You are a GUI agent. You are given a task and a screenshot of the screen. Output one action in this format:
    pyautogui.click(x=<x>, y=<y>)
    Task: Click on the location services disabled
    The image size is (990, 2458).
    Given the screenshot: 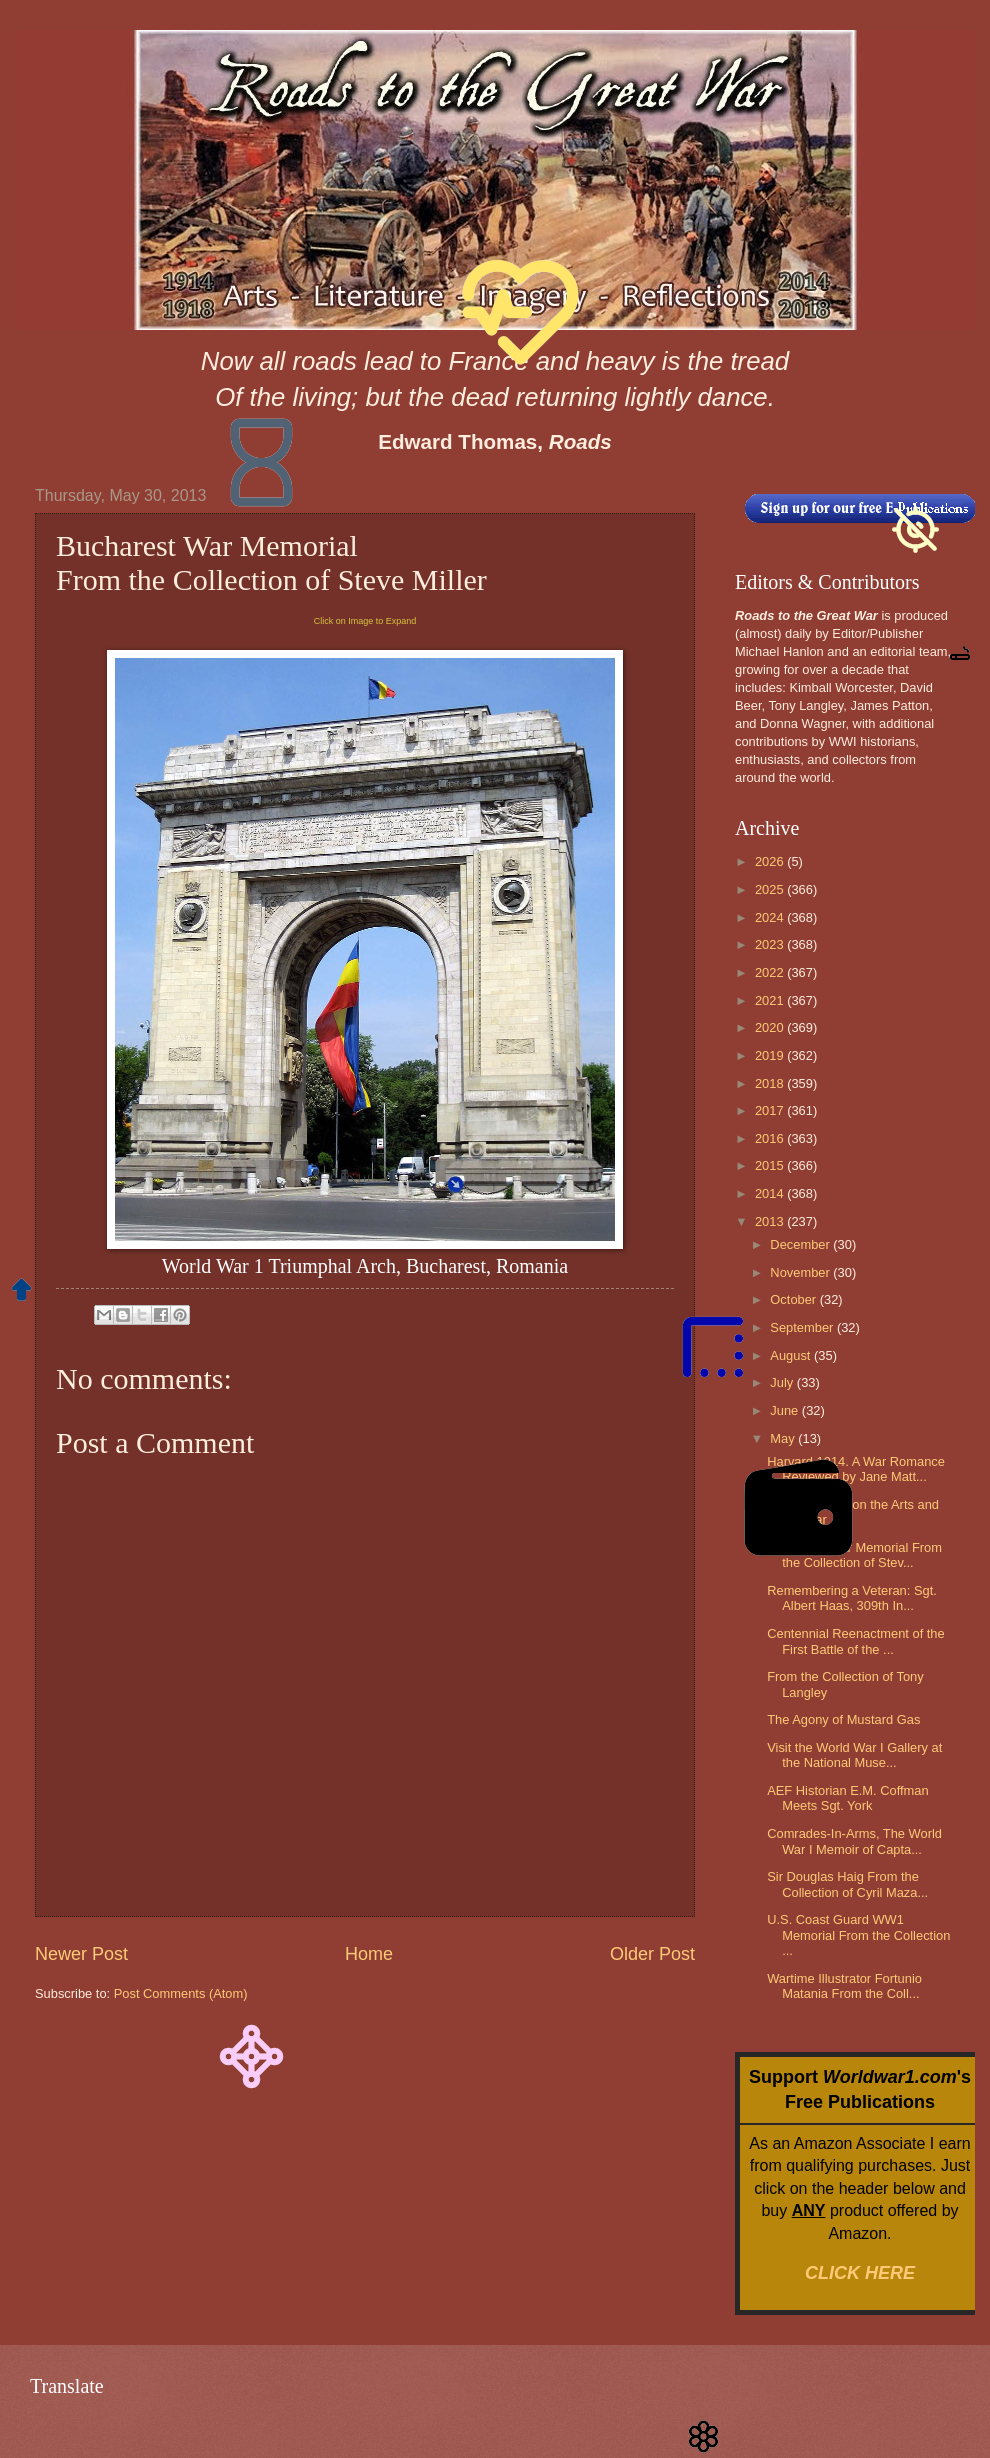 What is the action you would take?
    pyautogui.click(x=915, y=529)
    